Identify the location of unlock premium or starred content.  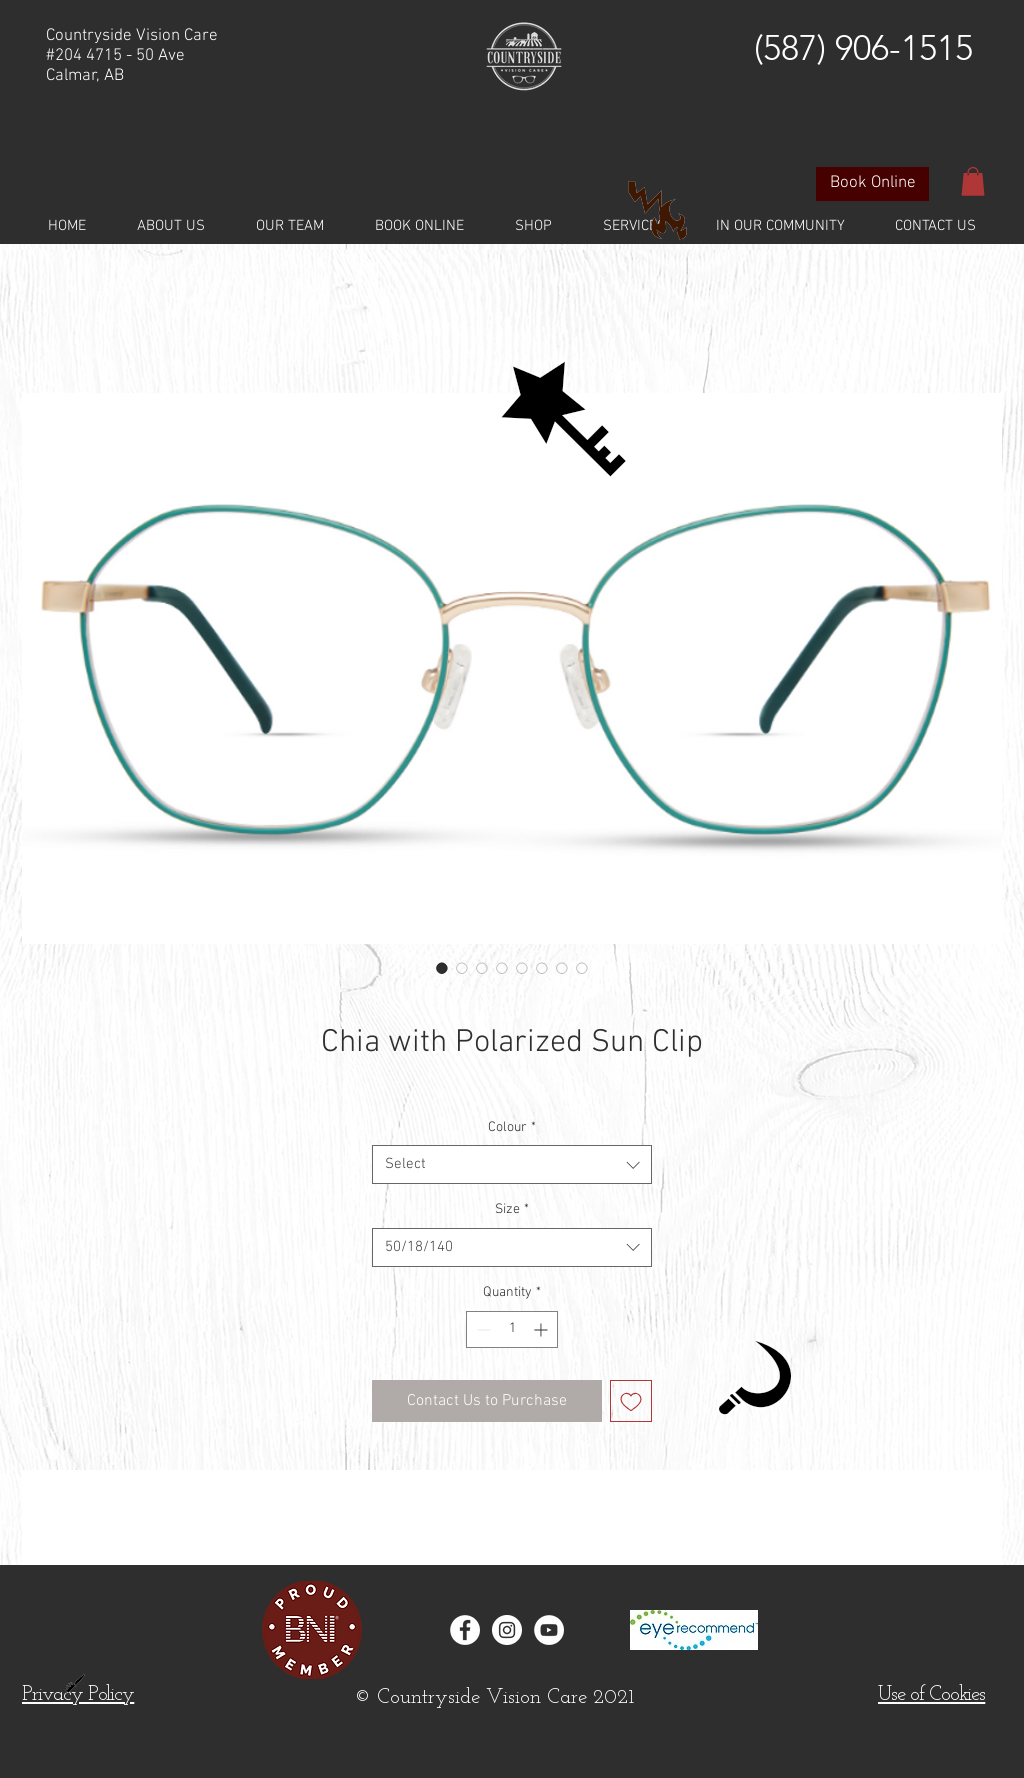
(564, 419).